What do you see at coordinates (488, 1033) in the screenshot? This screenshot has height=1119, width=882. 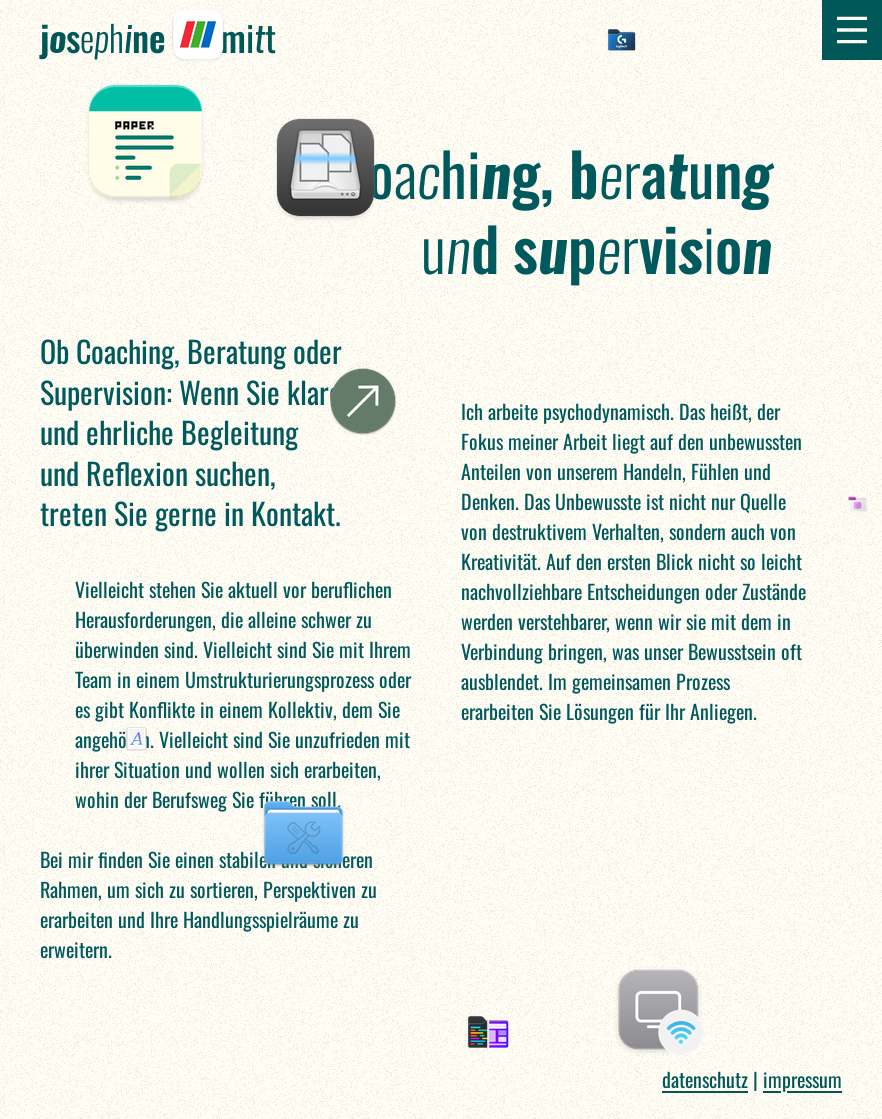 I see `open programming projects folder` at bounding box center [488, 1033].